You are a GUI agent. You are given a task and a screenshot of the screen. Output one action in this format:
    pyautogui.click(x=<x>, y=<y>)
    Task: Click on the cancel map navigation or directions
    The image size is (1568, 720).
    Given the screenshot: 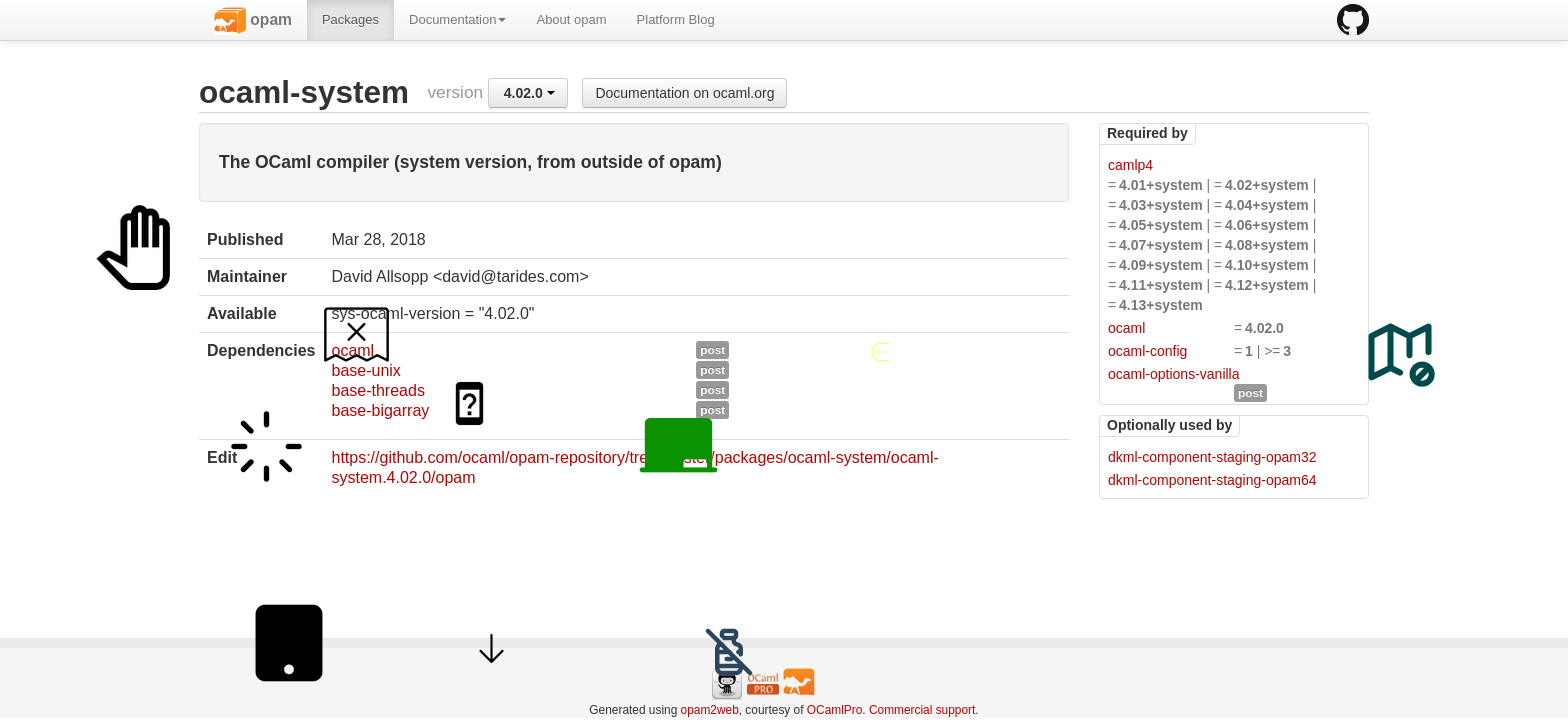 What is the action you would take?
    pyautogui.click(x=1400, y=352)
    